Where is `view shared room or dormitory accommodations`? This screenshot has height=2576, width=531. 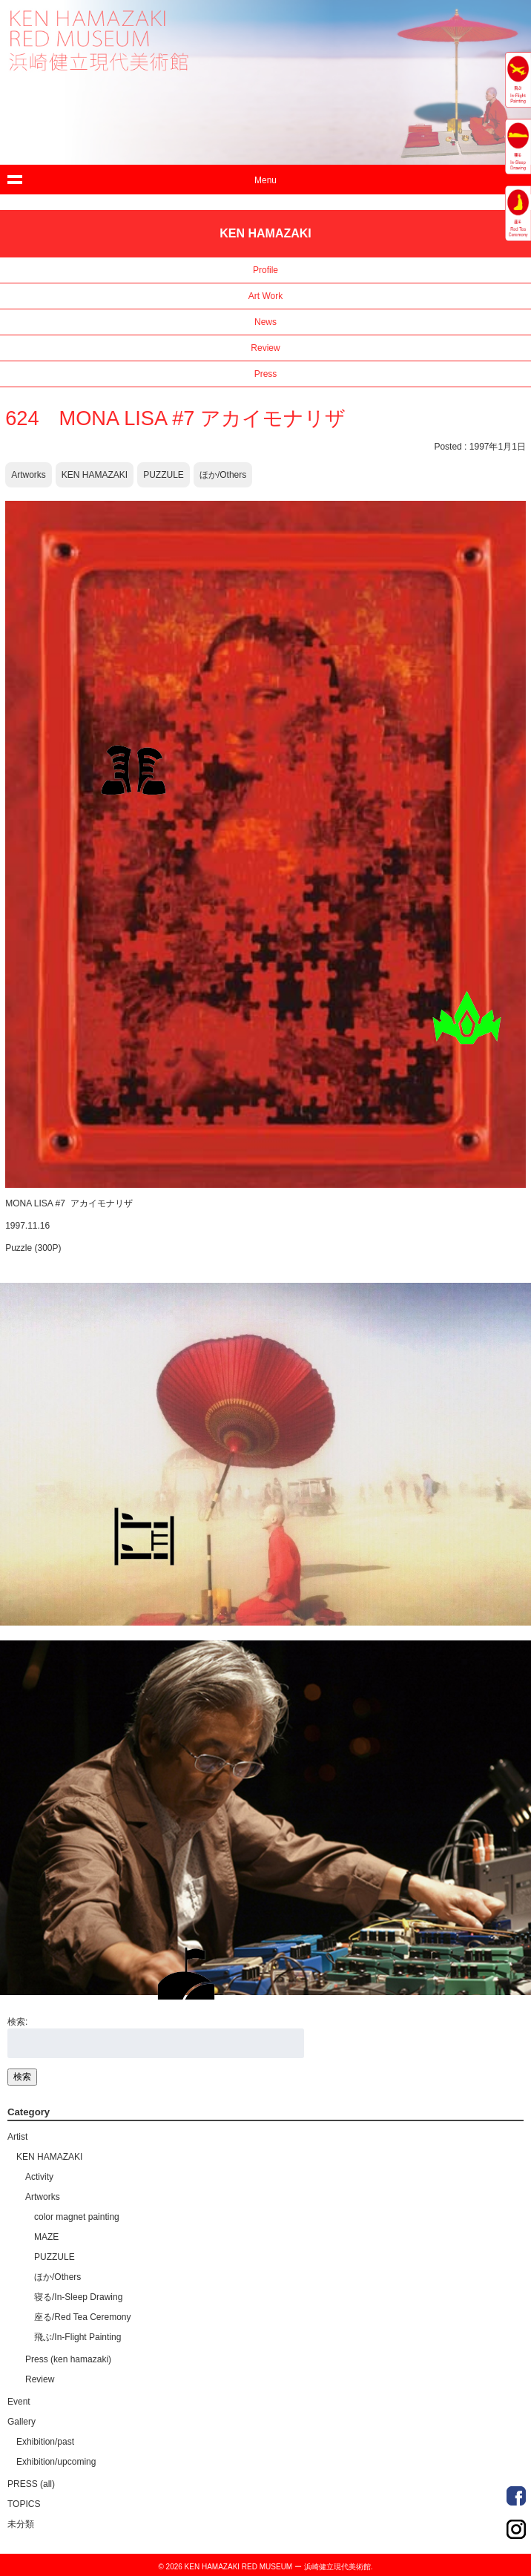
view shared room or dormitory accommodations is located at coordinates (144, 1535).